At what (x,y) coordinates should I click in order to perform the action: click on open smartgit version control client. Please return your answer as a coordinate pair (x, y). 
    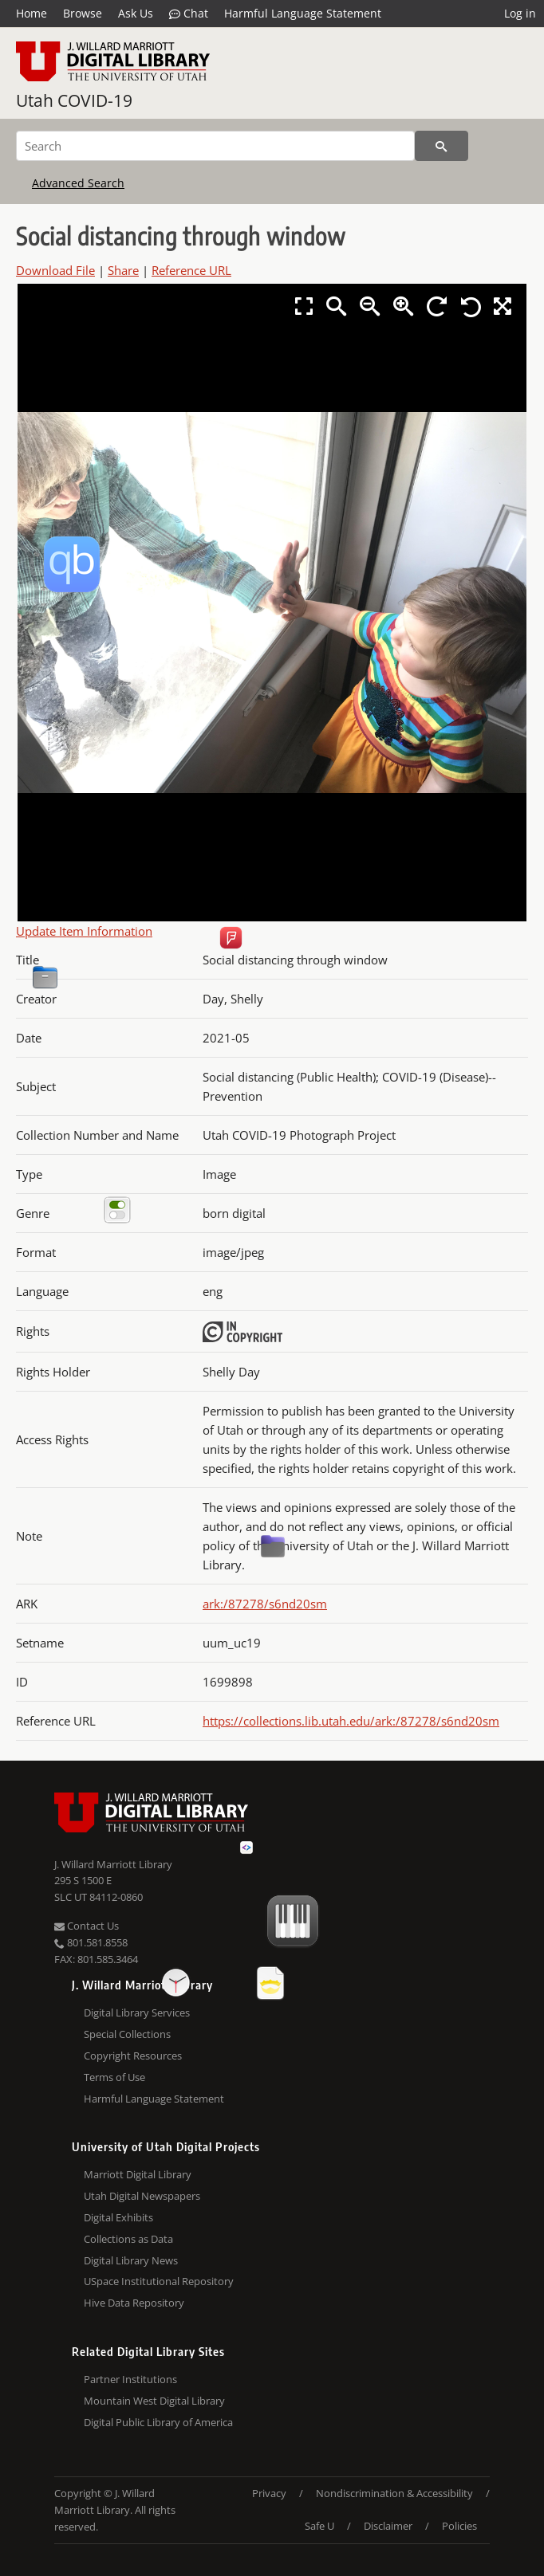
    Looking at the image, I should click on (246, 1848).